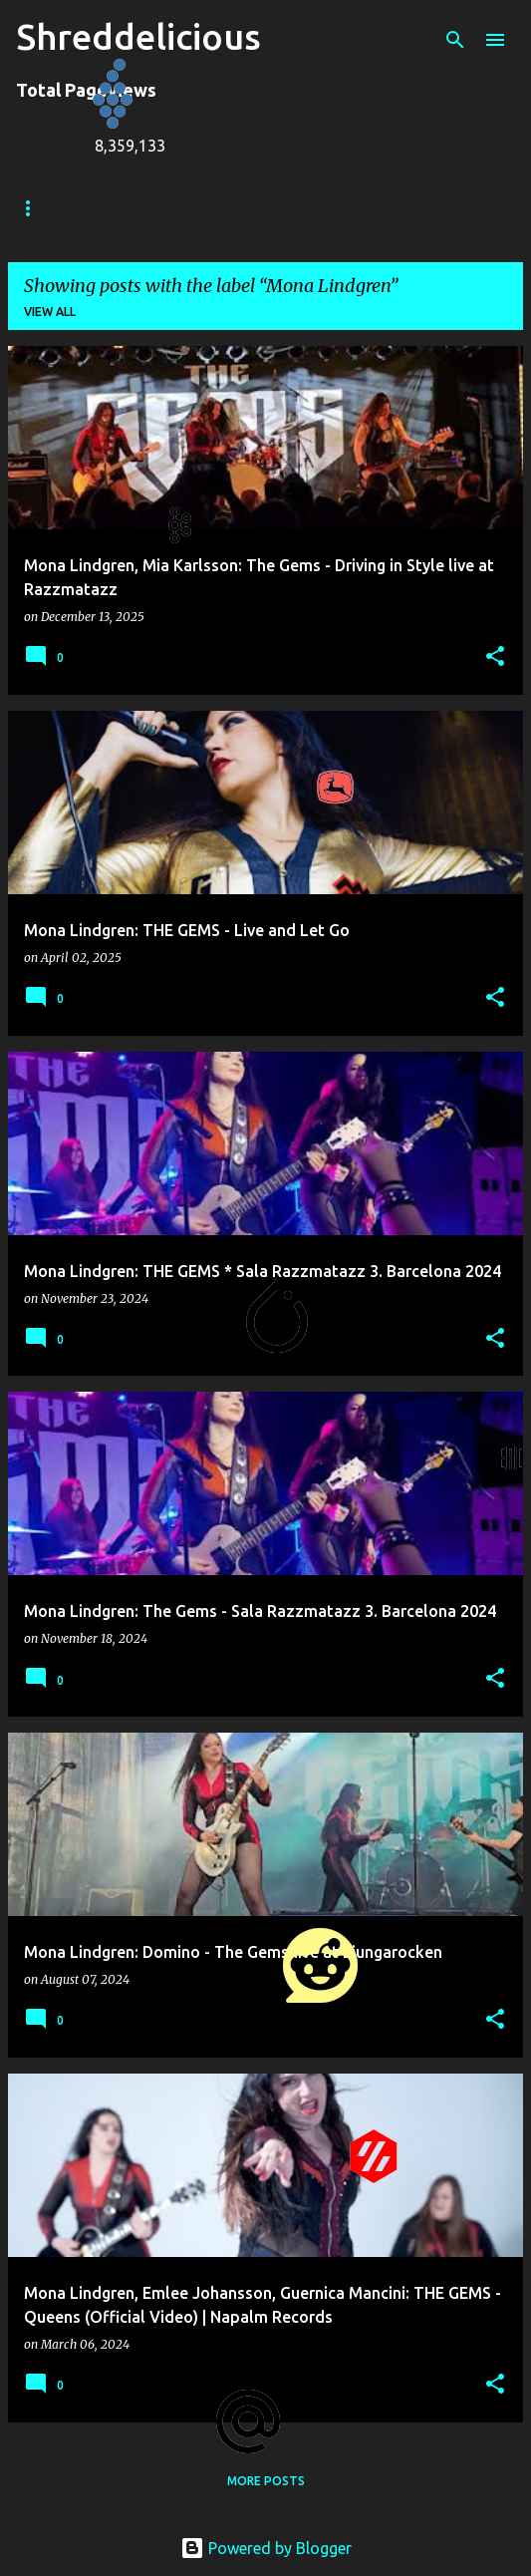 The image size is (531, 2576). I want to click on voron design brand logo, so click(374, 2156).